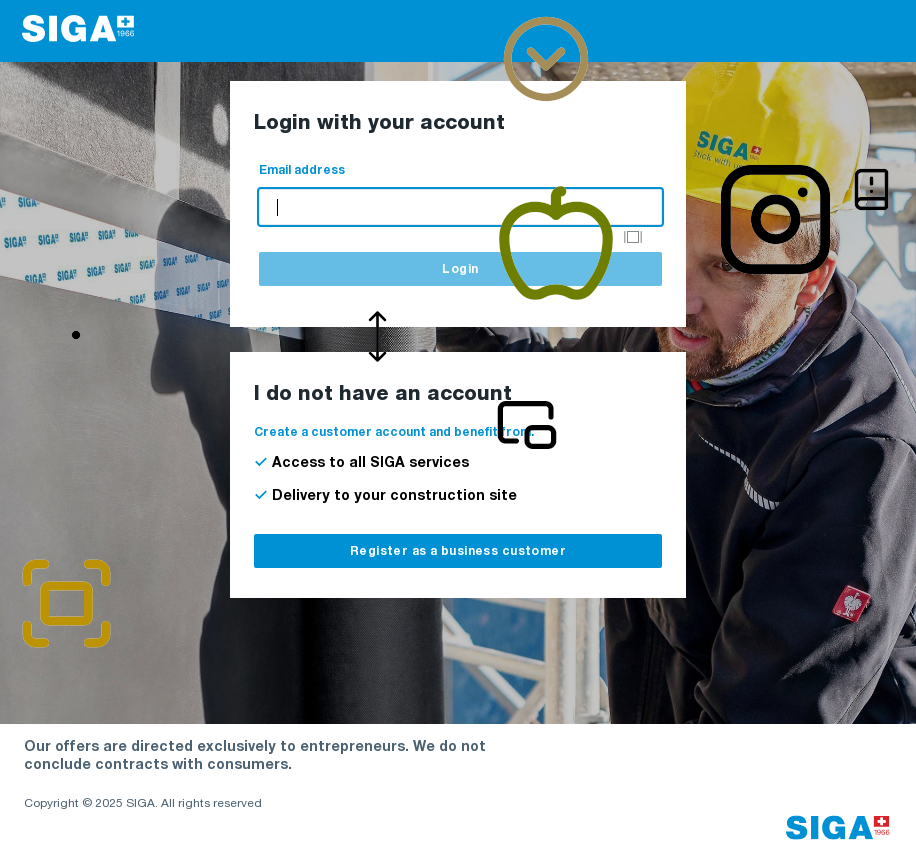 Image resolution: width=916 pixels, height=854 pixels. I want to click on open instagram app, so click(775, 219).